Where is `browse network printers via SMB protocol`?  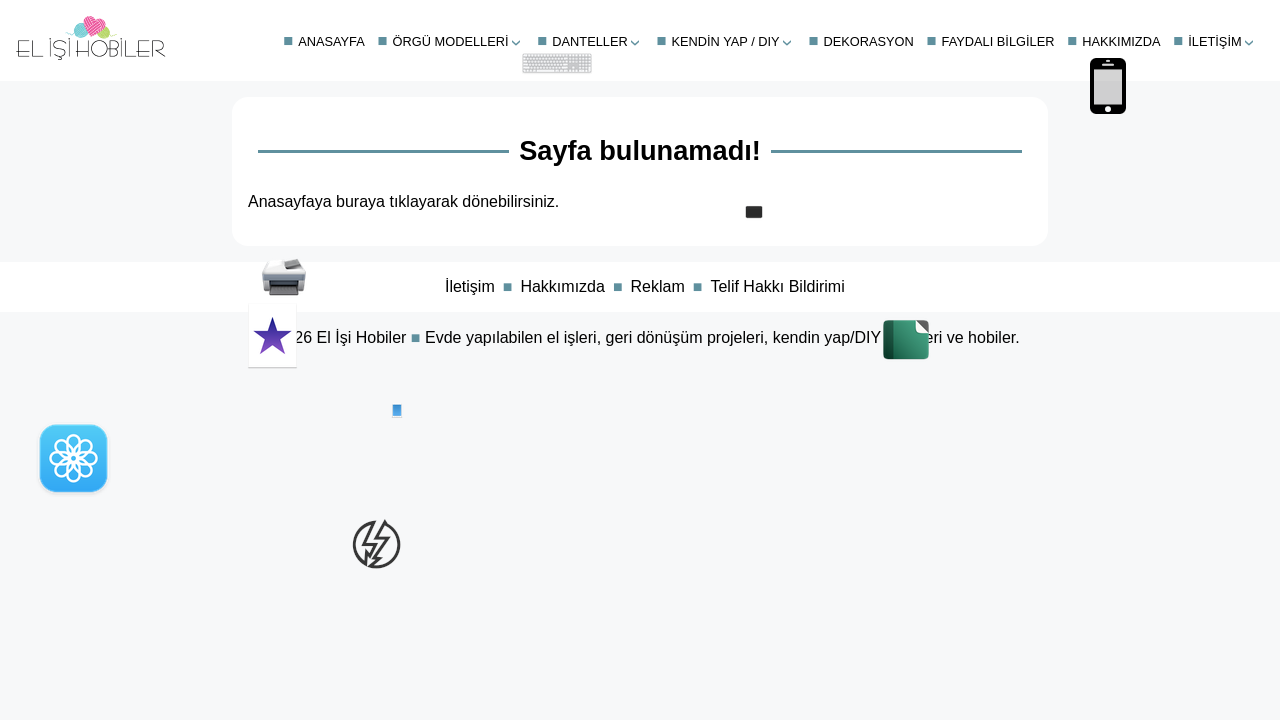
browse network printers via SMB protocol is located at coordinates (284, 277).